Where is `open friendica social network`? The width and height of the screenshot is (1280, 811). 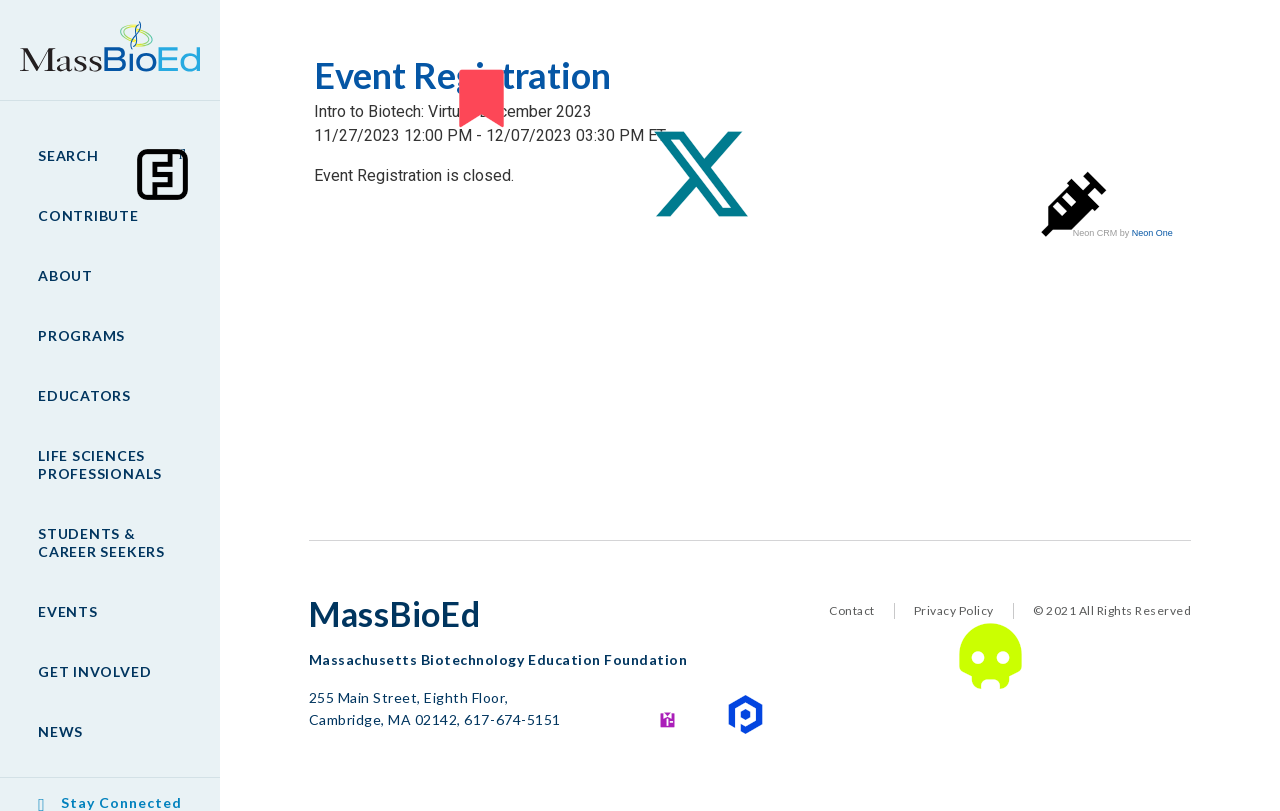 open friendica social network is located at coordinates (162, 174).